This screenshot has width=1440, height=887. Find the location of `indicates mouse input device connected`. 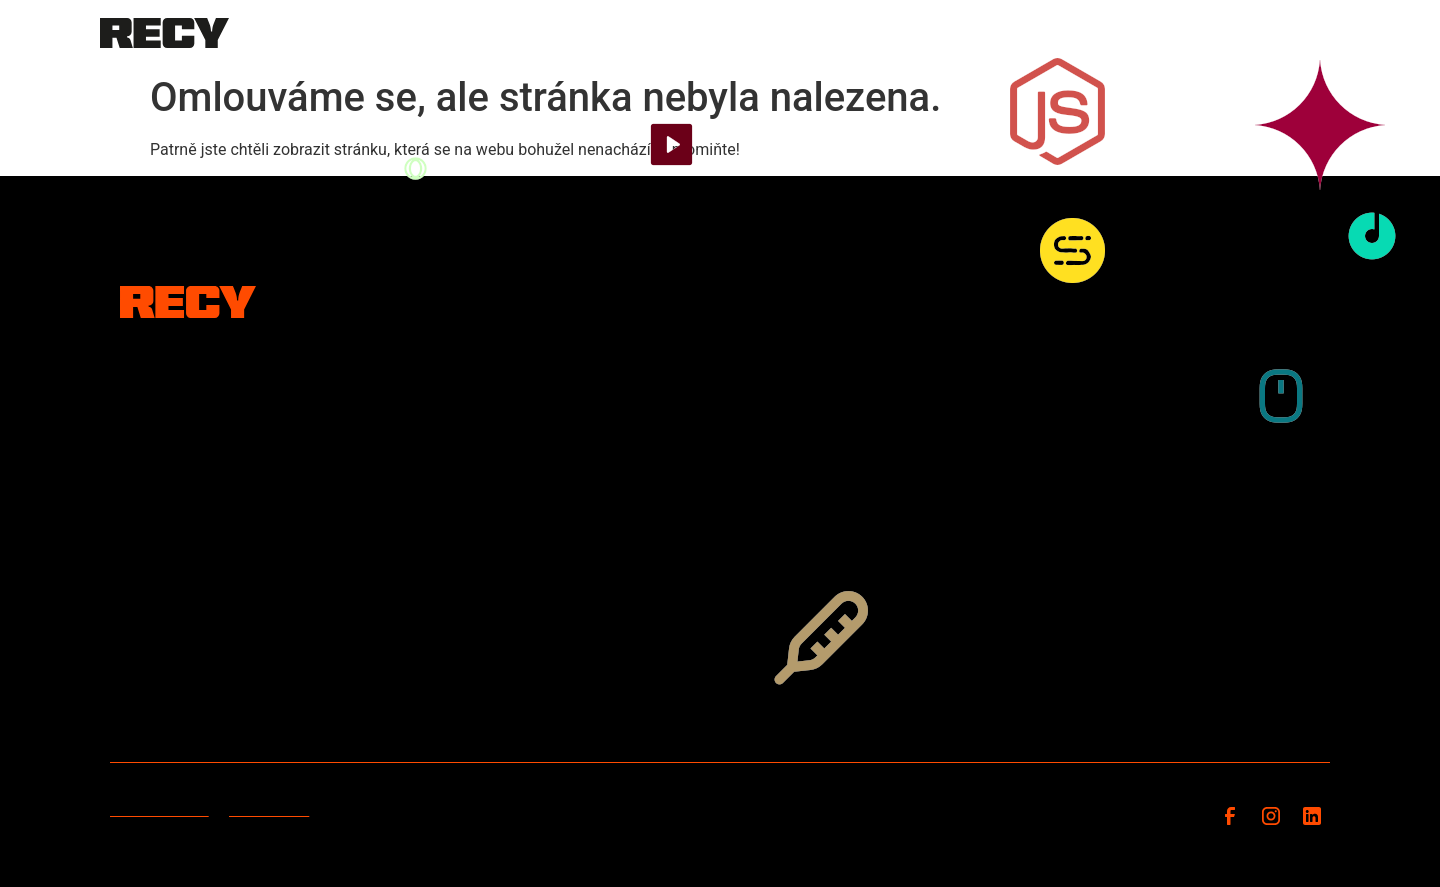

indicates mouse input device connected is located at coordinates (1281, 396).